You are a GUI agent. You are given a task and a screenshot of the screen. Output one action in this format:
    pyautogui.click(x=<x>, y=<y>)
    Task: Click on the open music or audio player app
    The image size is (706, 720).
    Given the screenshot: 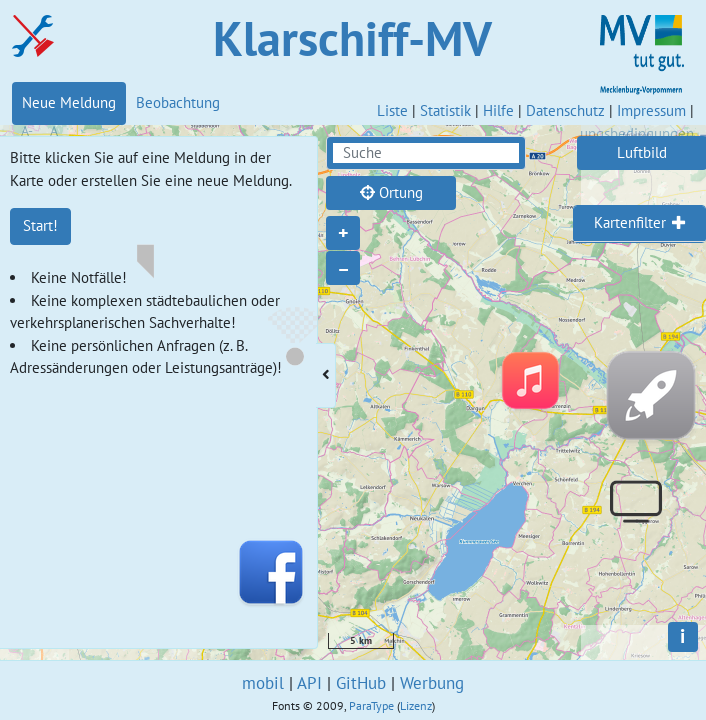 What is the action you would take?
    pyautogui.click(x=530, y=380)
    